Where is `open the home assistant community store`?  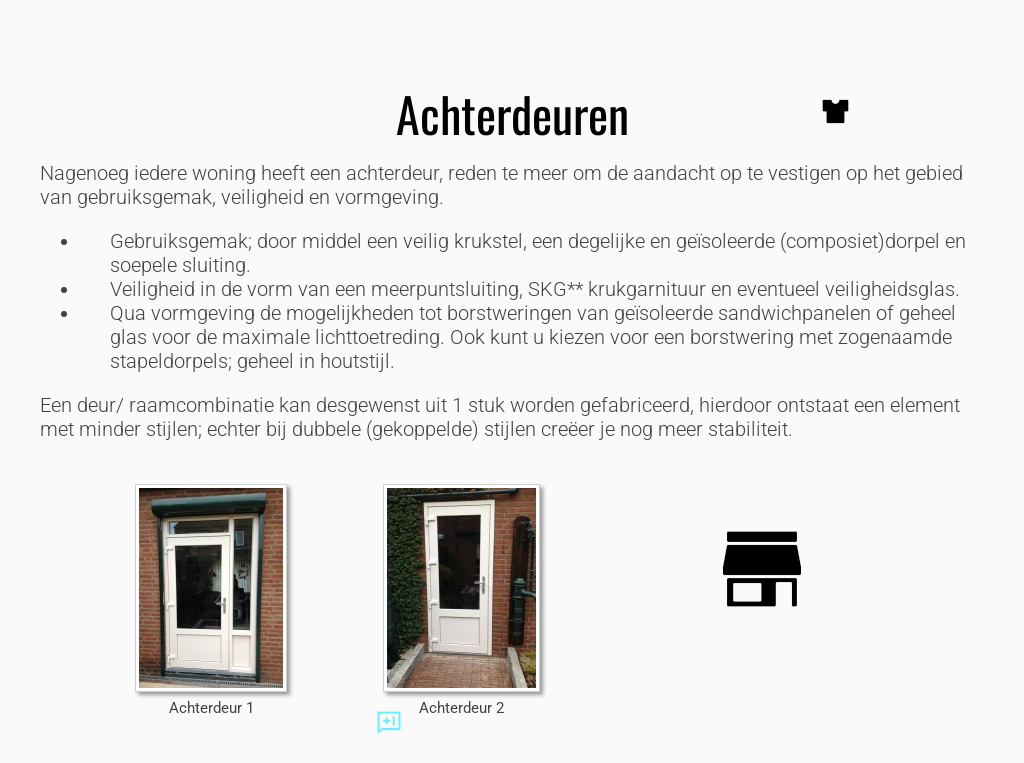
open the home assistant community store is located at coordinates (762, 569).